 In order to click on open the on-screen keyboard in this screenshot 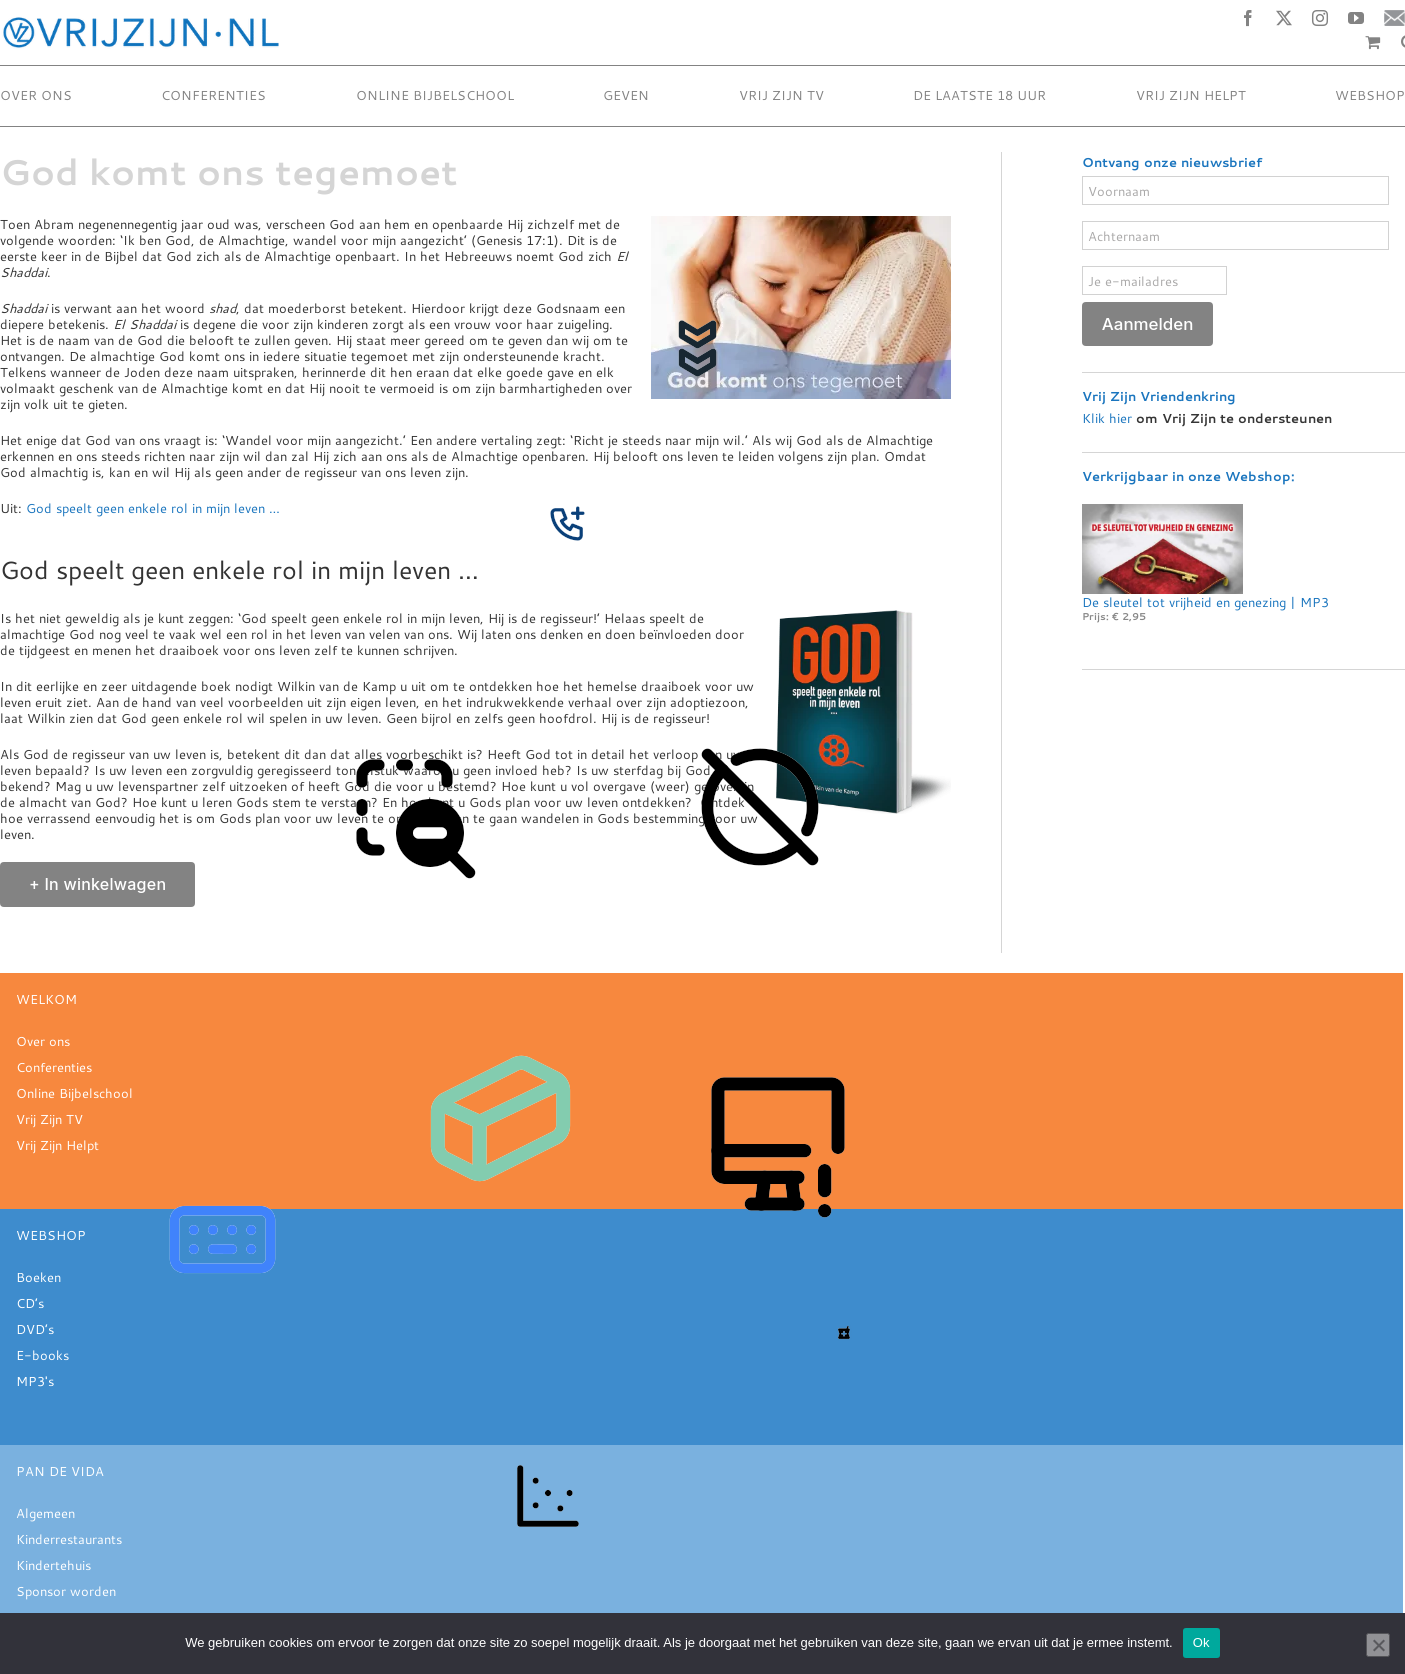, I will do `click(222, 1239)`.